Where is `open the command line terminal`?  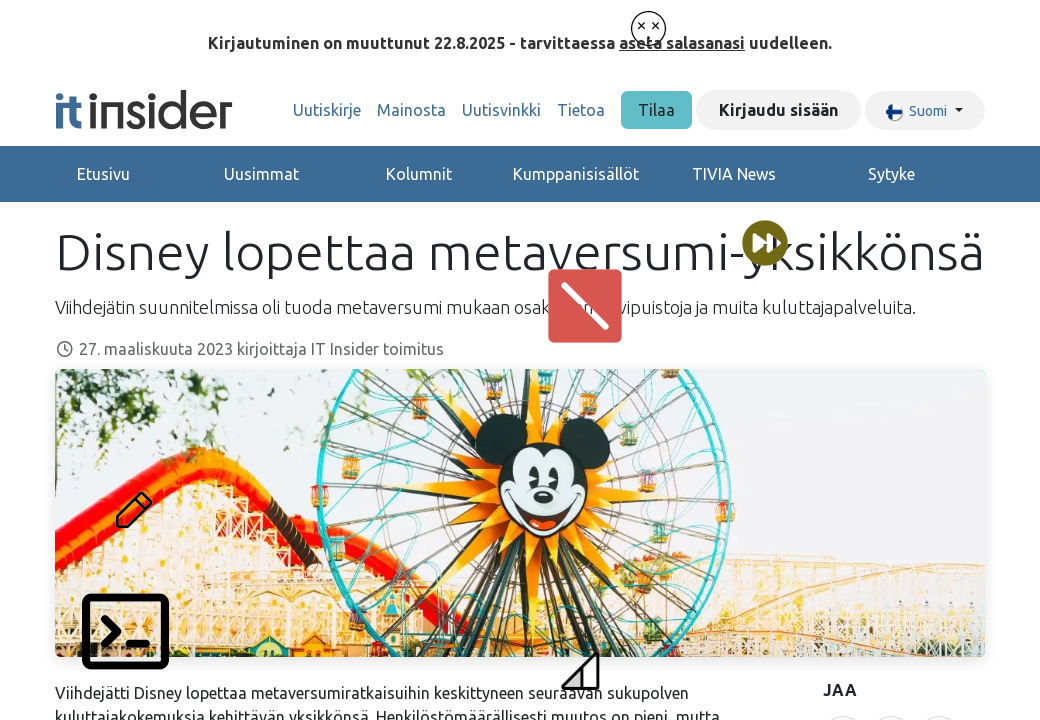
open the command line terminal is located at coordinates (125, 631).